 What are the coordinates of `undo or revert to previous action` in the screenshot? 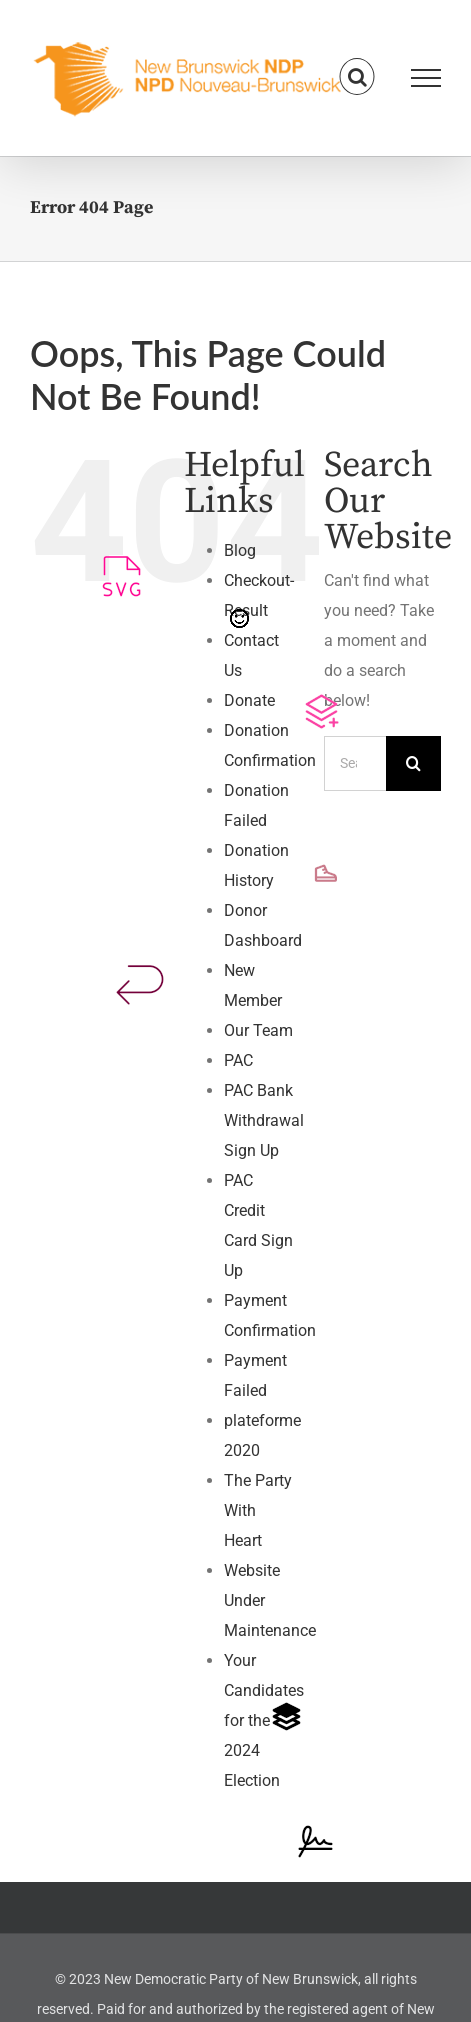 It's located at (140, 983).